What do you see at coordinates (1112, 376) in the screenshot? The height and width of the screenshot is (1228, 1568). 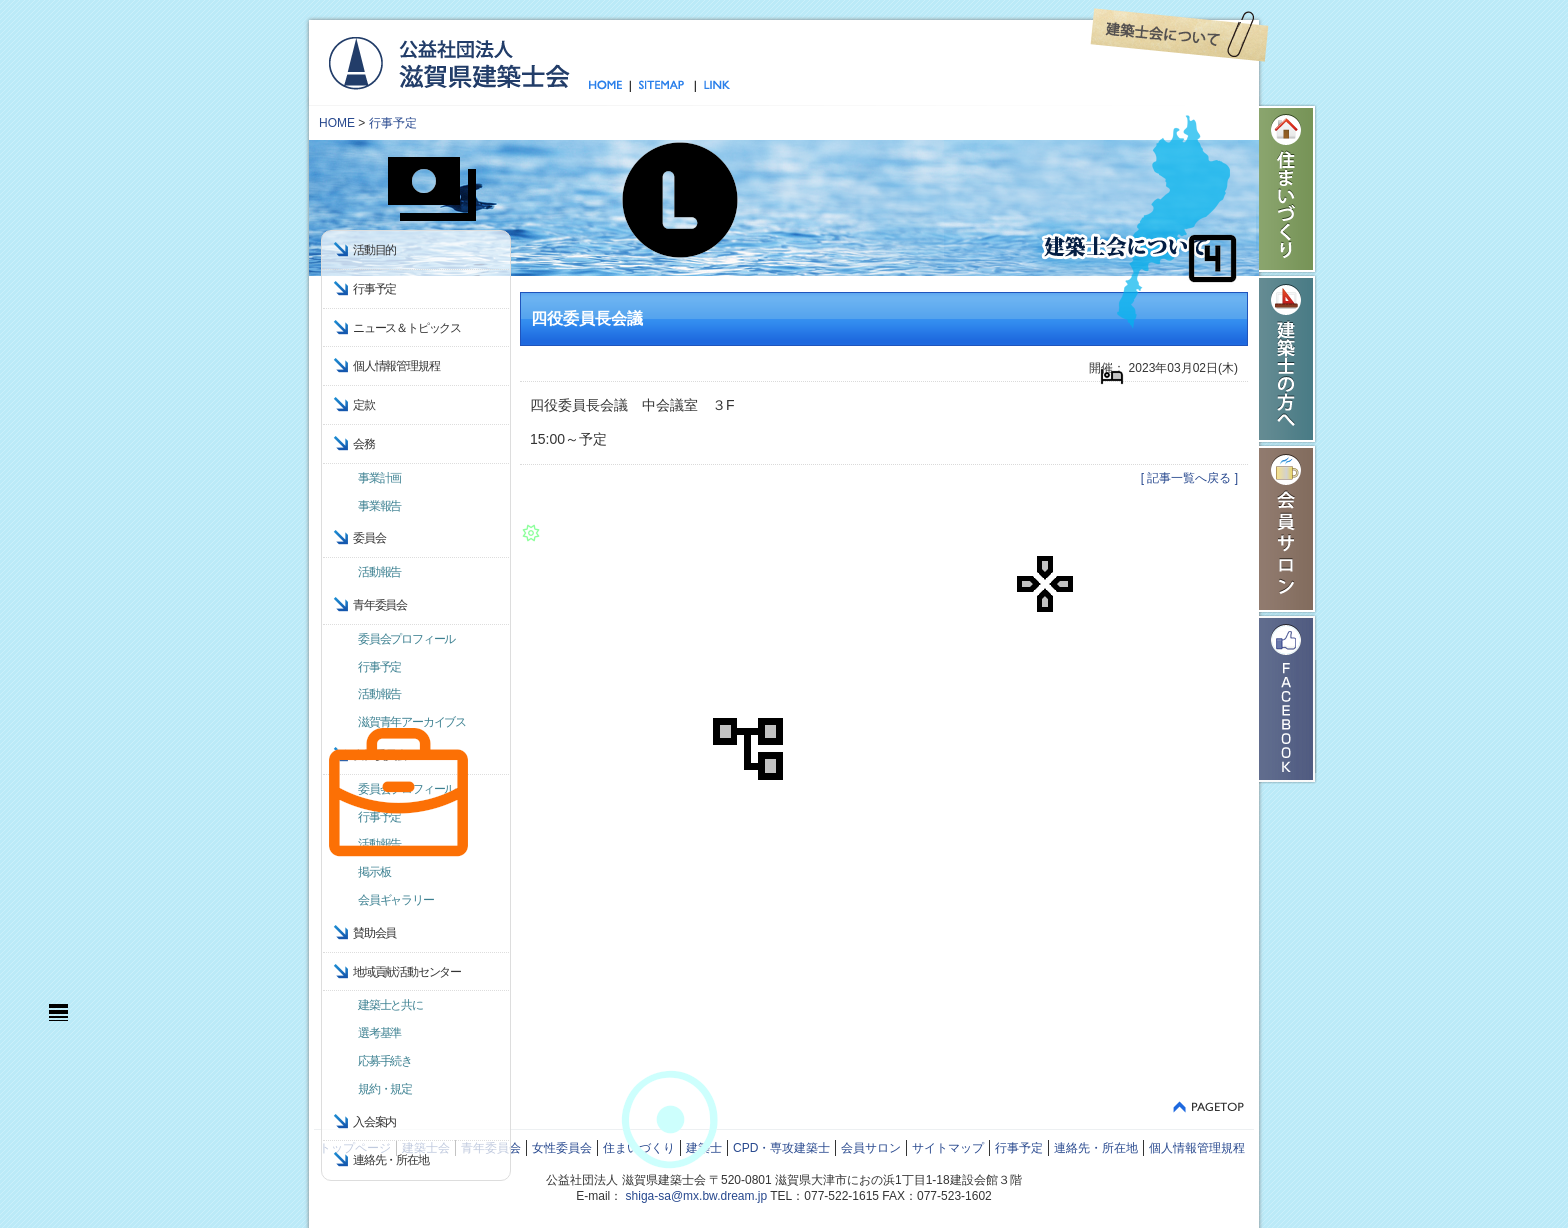 I see `find nearby hotels or accommodations` at bounding box center [1112, 376].